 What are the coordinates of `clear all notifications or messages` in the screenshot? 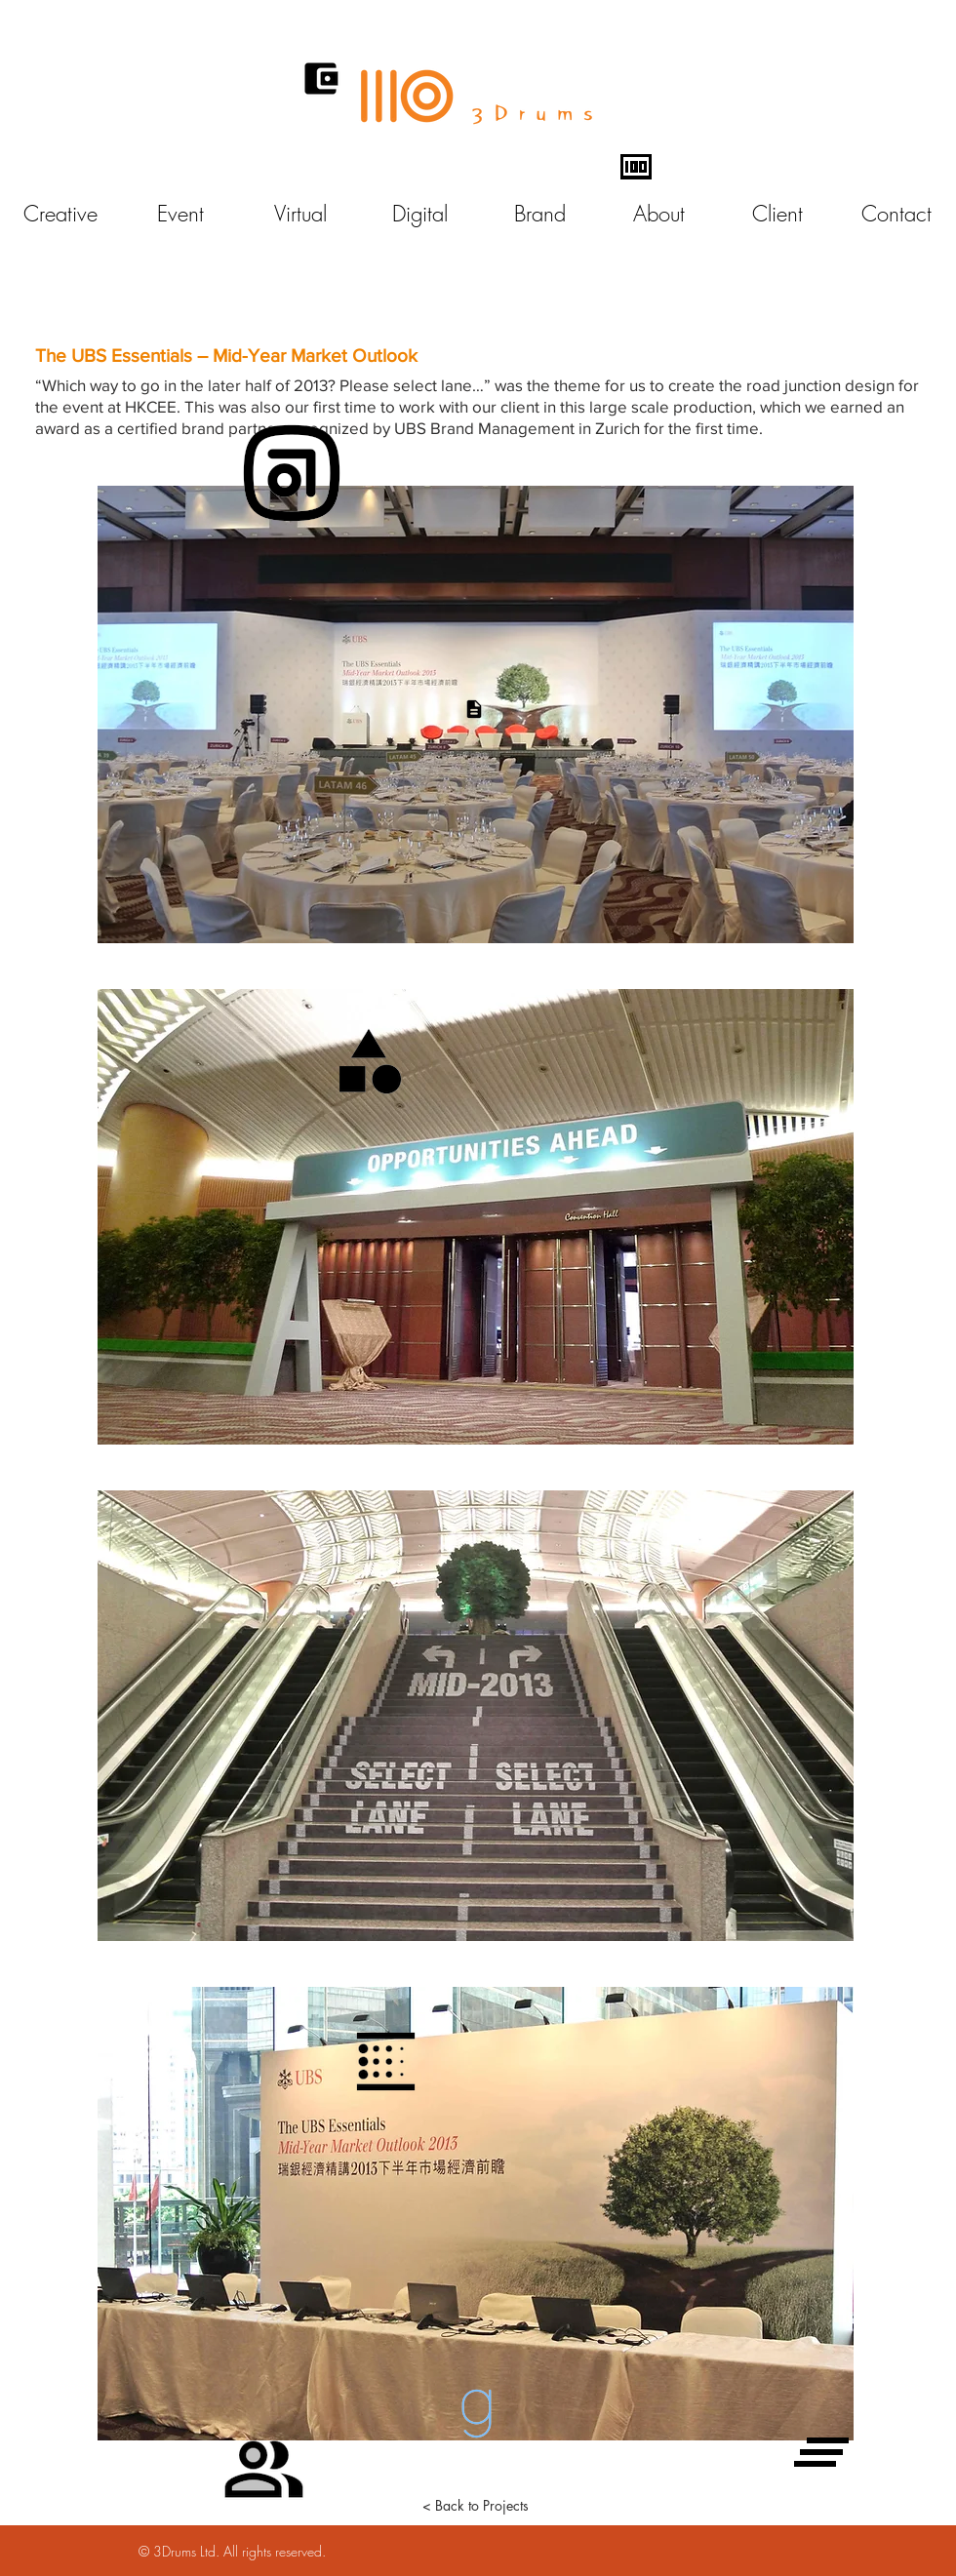 It's located at (821, 2452).